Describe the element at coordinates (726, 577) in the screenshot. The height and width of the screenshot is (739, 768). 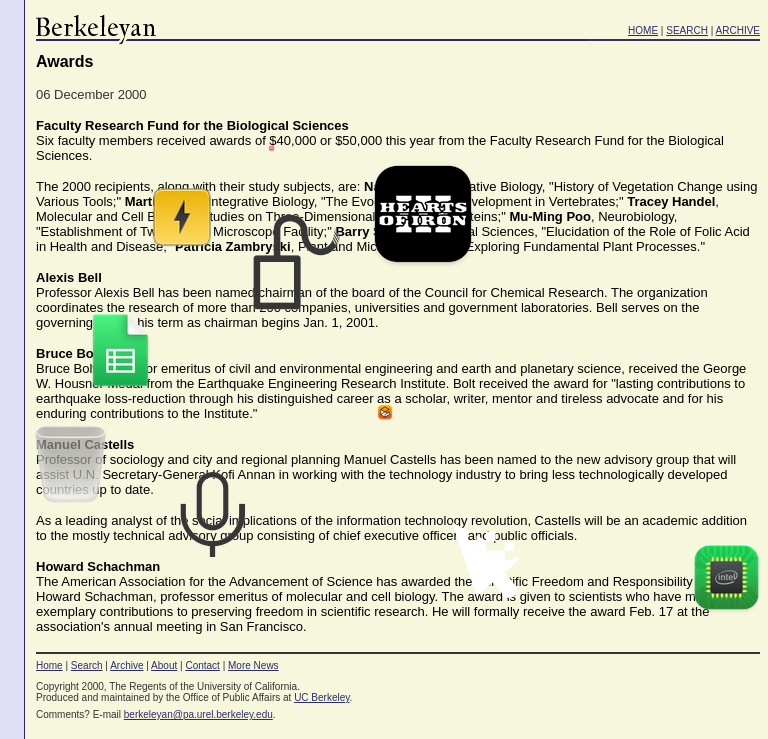
I see `open cpu frequency monitoring app` at that location.